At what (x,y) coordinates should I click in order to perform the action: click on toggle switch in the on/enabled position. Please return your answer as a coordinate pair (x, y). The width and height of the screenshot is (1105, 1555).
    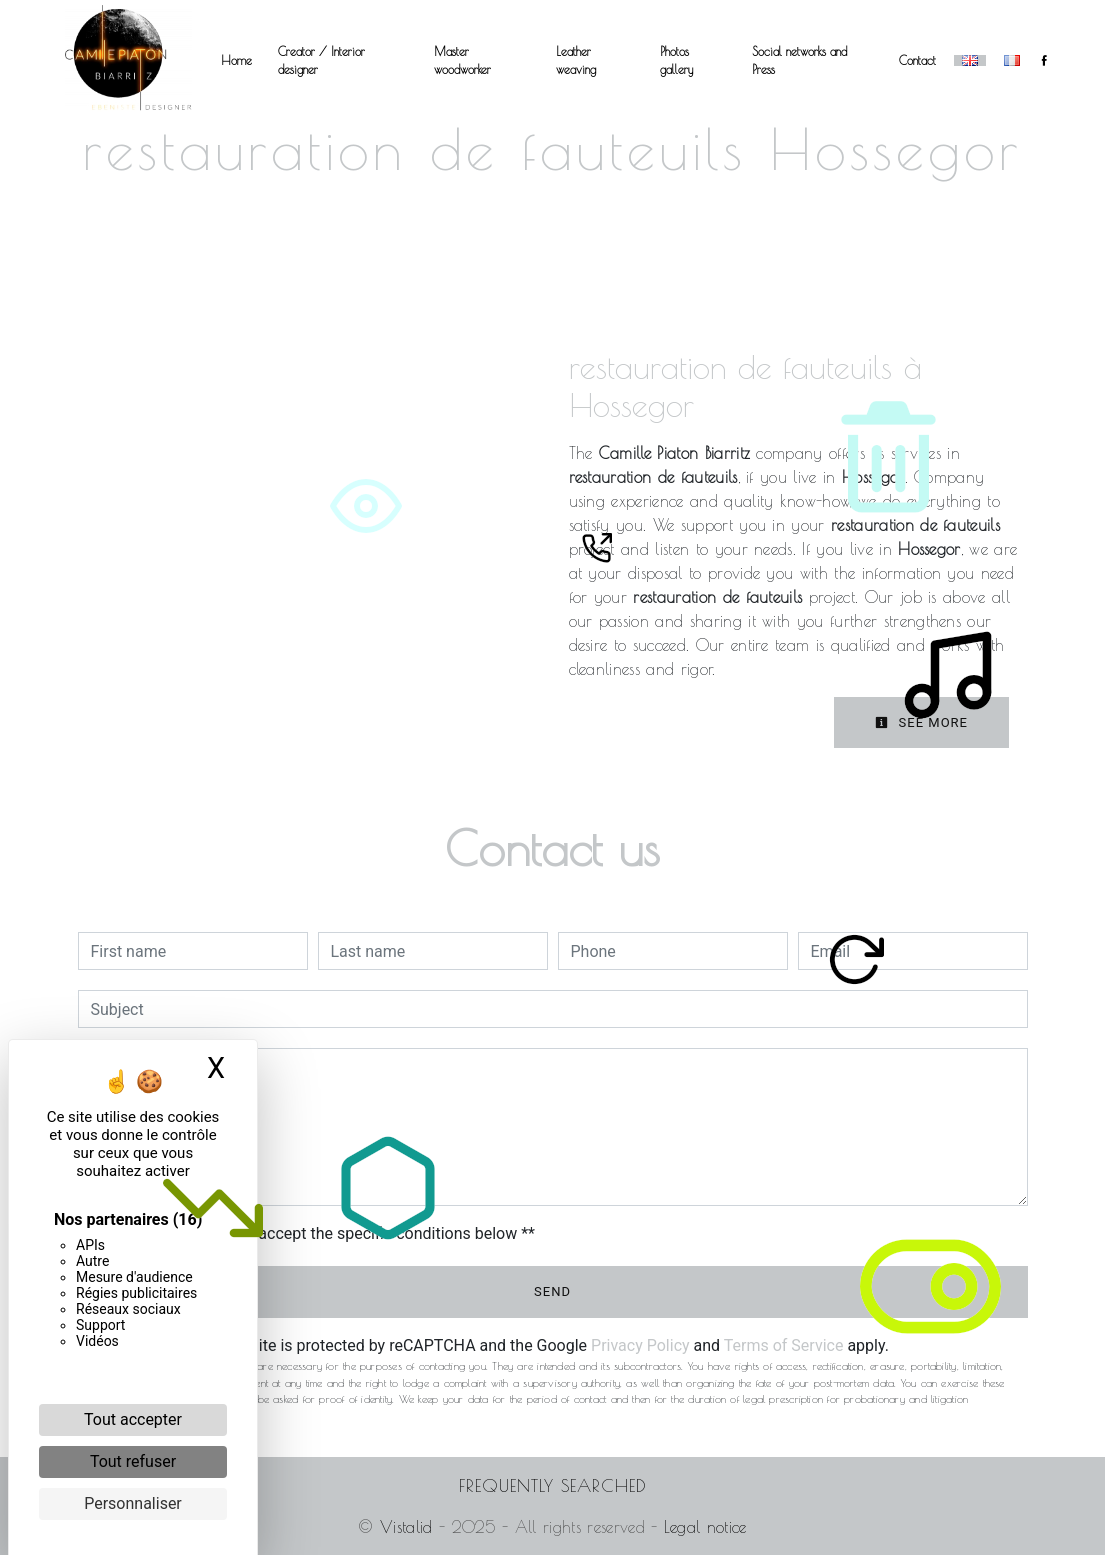
    Looking at the image, I should click on (930, 1286).